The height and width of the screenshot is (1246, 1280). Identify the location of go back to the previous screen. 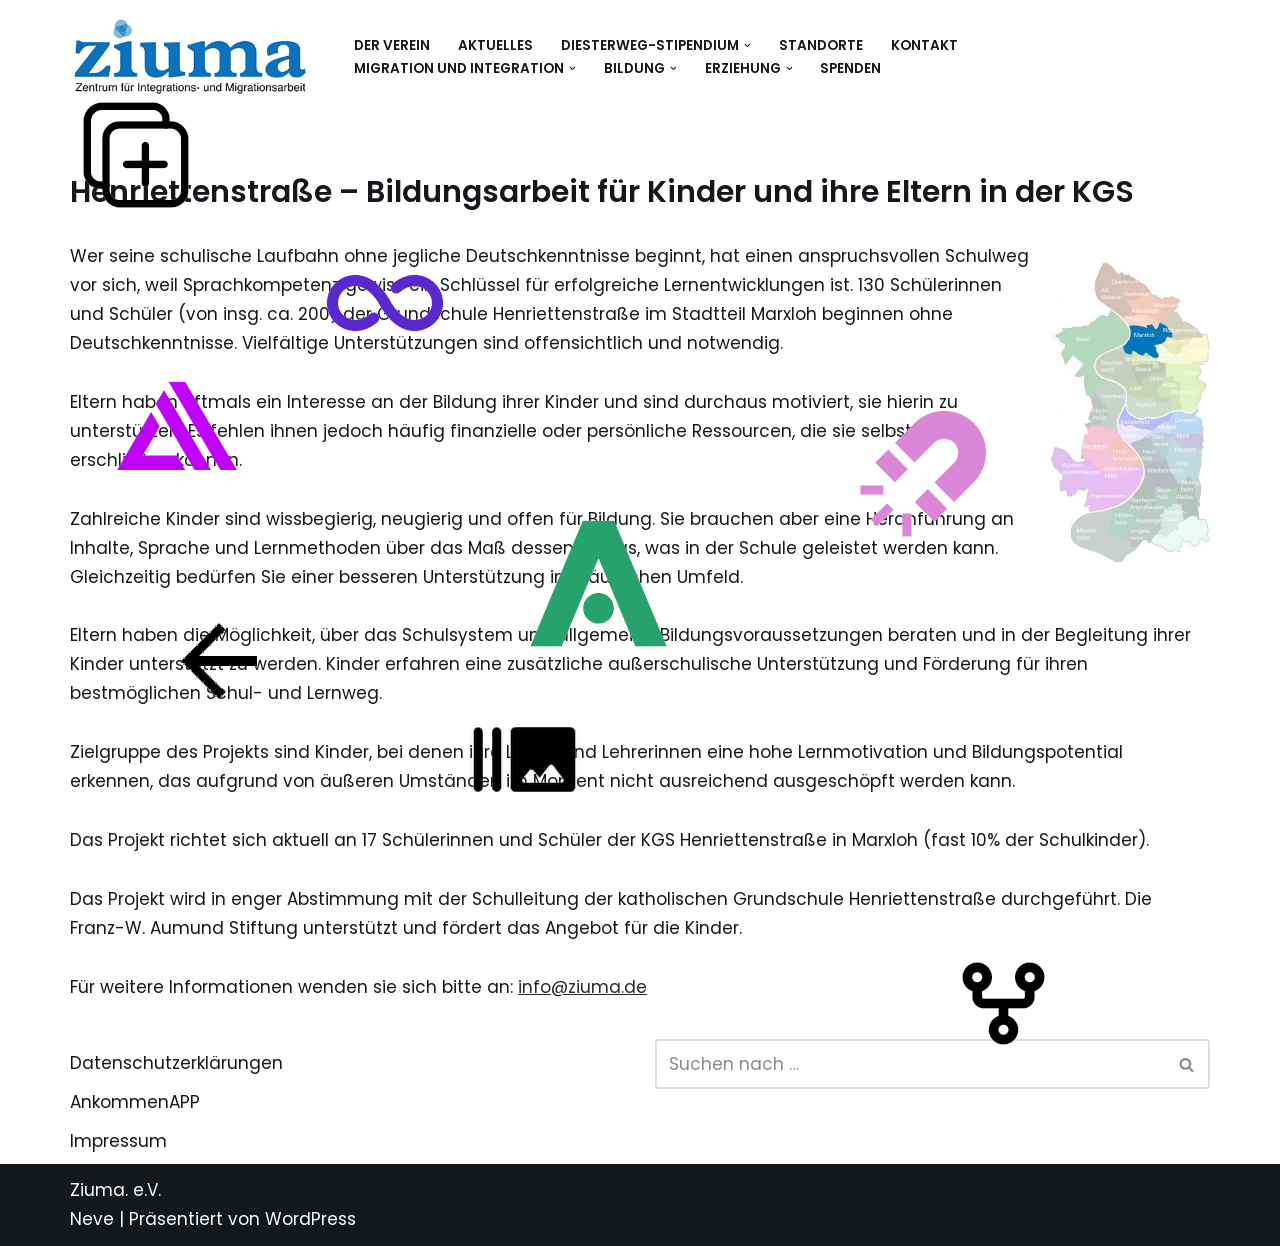
(219, 661).